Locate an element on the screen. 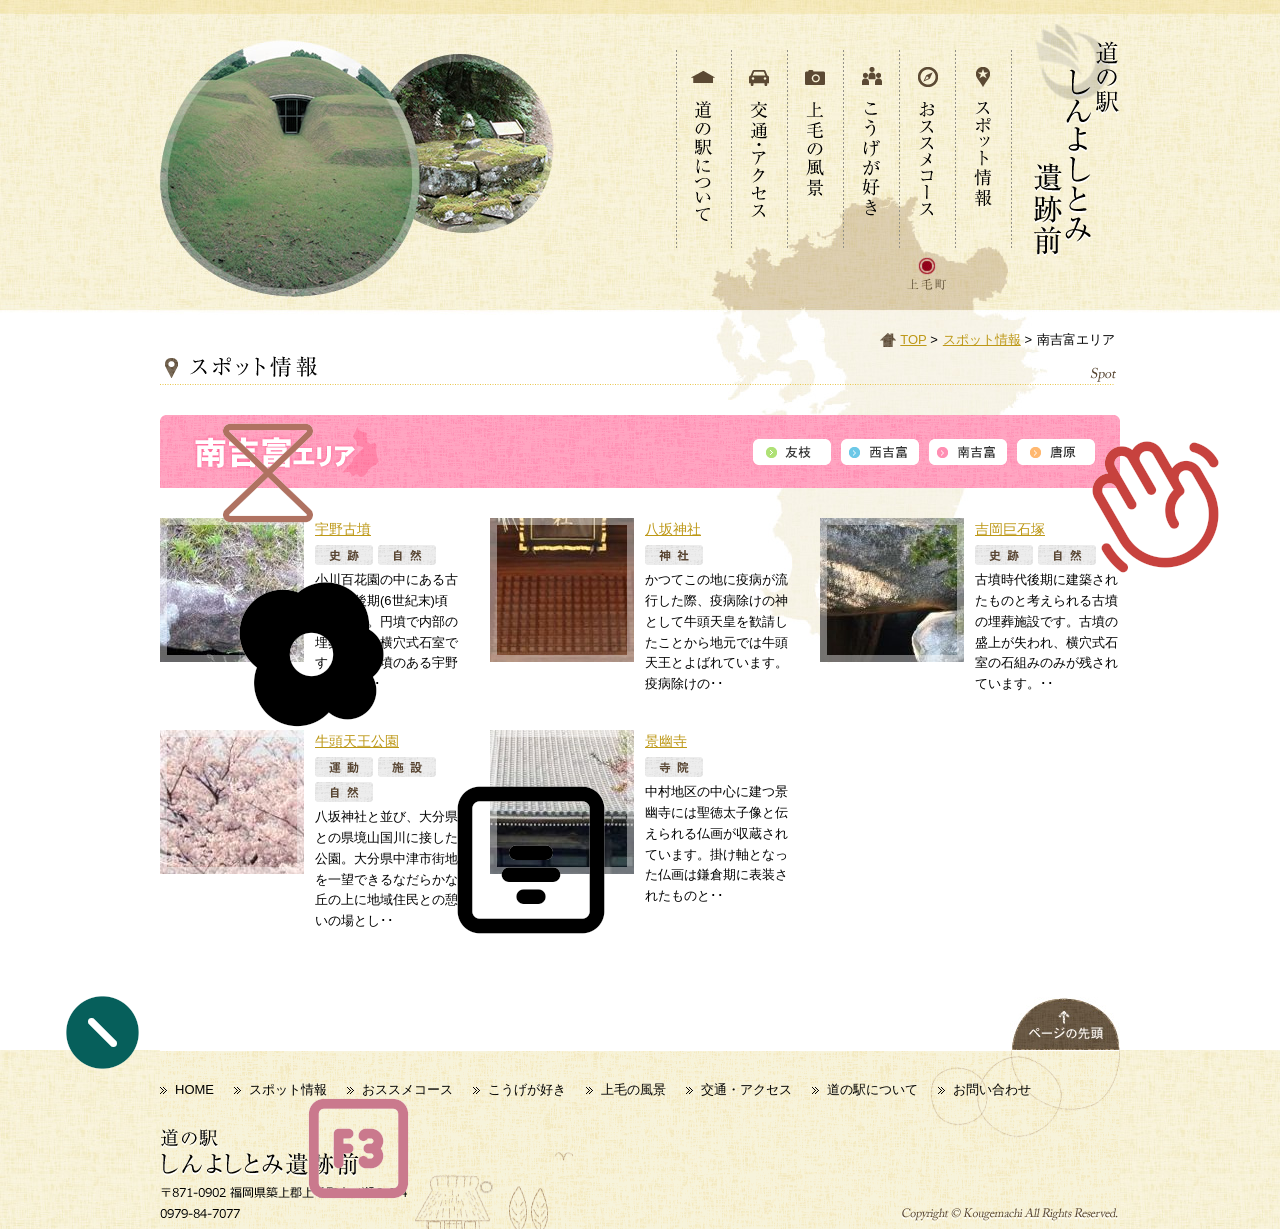  indicates loading or processing in progress is located at coordinates (268, 473).